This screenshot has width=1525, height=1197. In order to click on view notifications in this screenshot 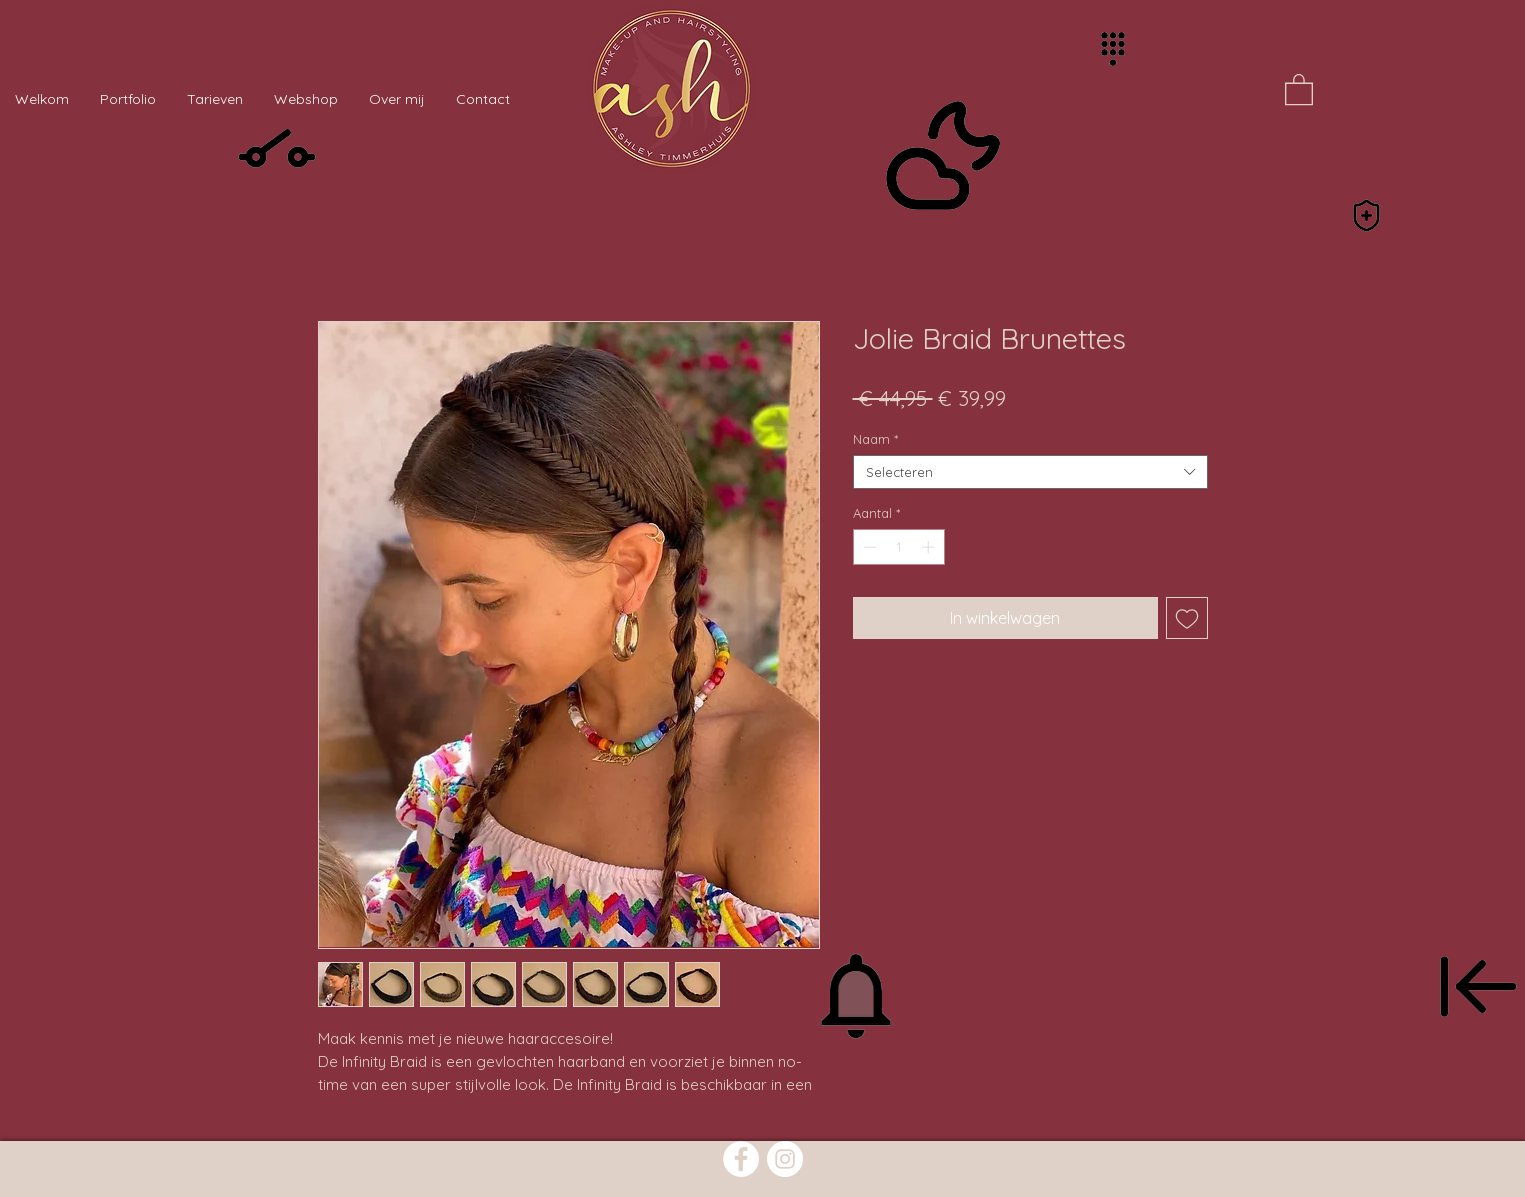, I will do `click(856, 995)`.